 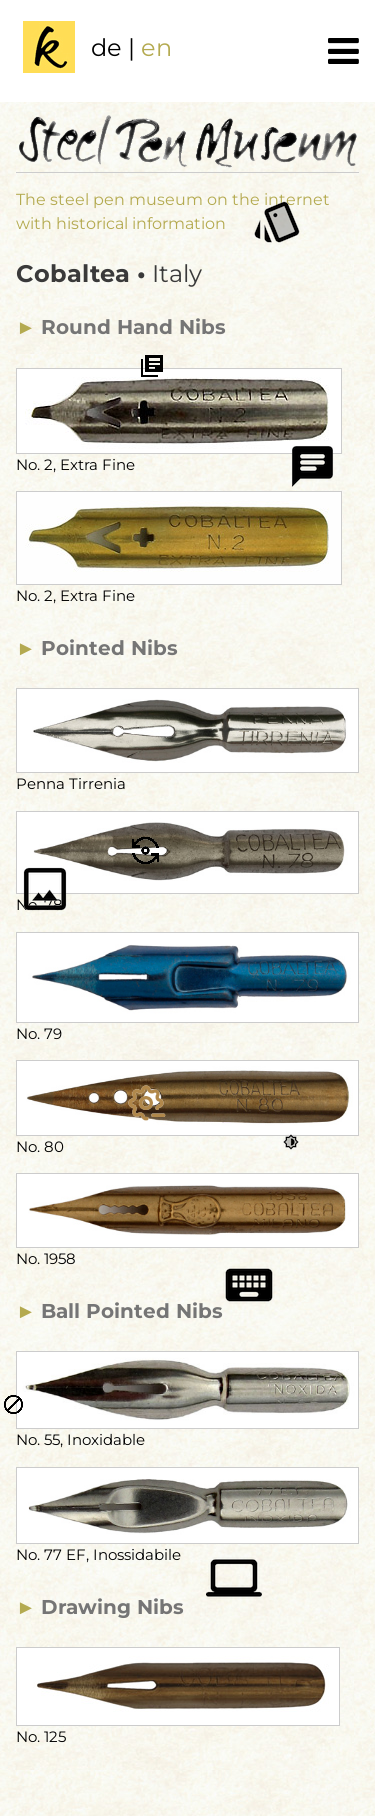 What do you see at coordinates (146, 1103) in the screenshot?
I see `remove a setting or preference` at bounding box center [146, 1103].